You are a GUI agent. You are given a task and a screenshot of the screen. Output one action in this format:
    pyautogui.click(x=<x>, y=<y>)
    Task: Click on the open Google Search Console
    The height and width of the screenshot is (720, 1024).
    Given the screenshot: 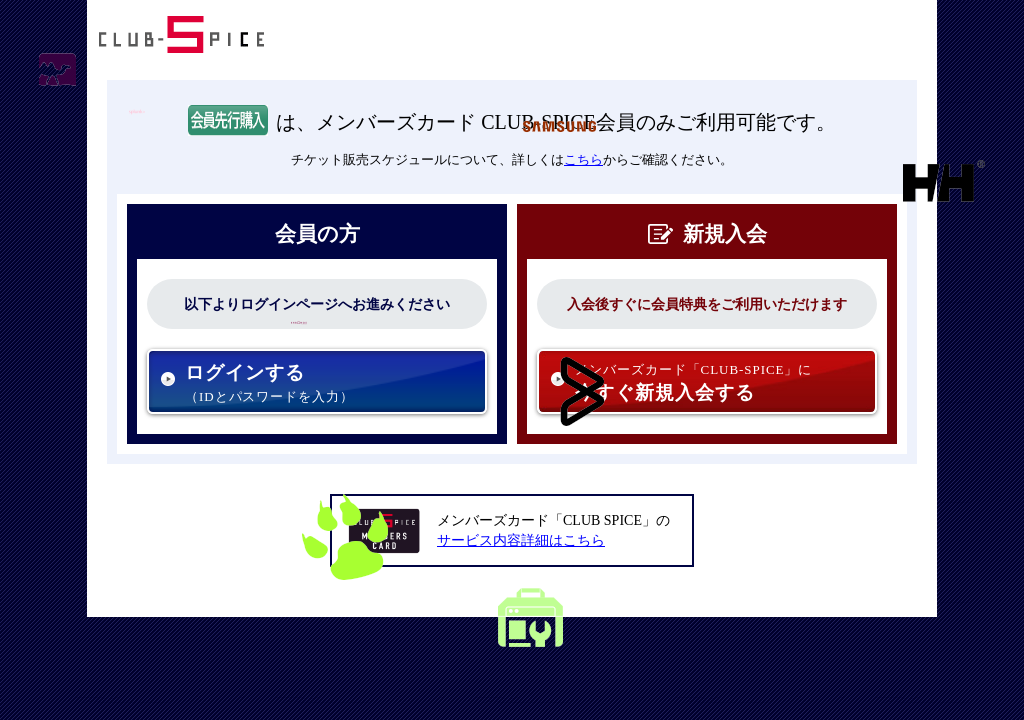 What is the action you would take?
    pyautogui.click(x=530, y=617)
    